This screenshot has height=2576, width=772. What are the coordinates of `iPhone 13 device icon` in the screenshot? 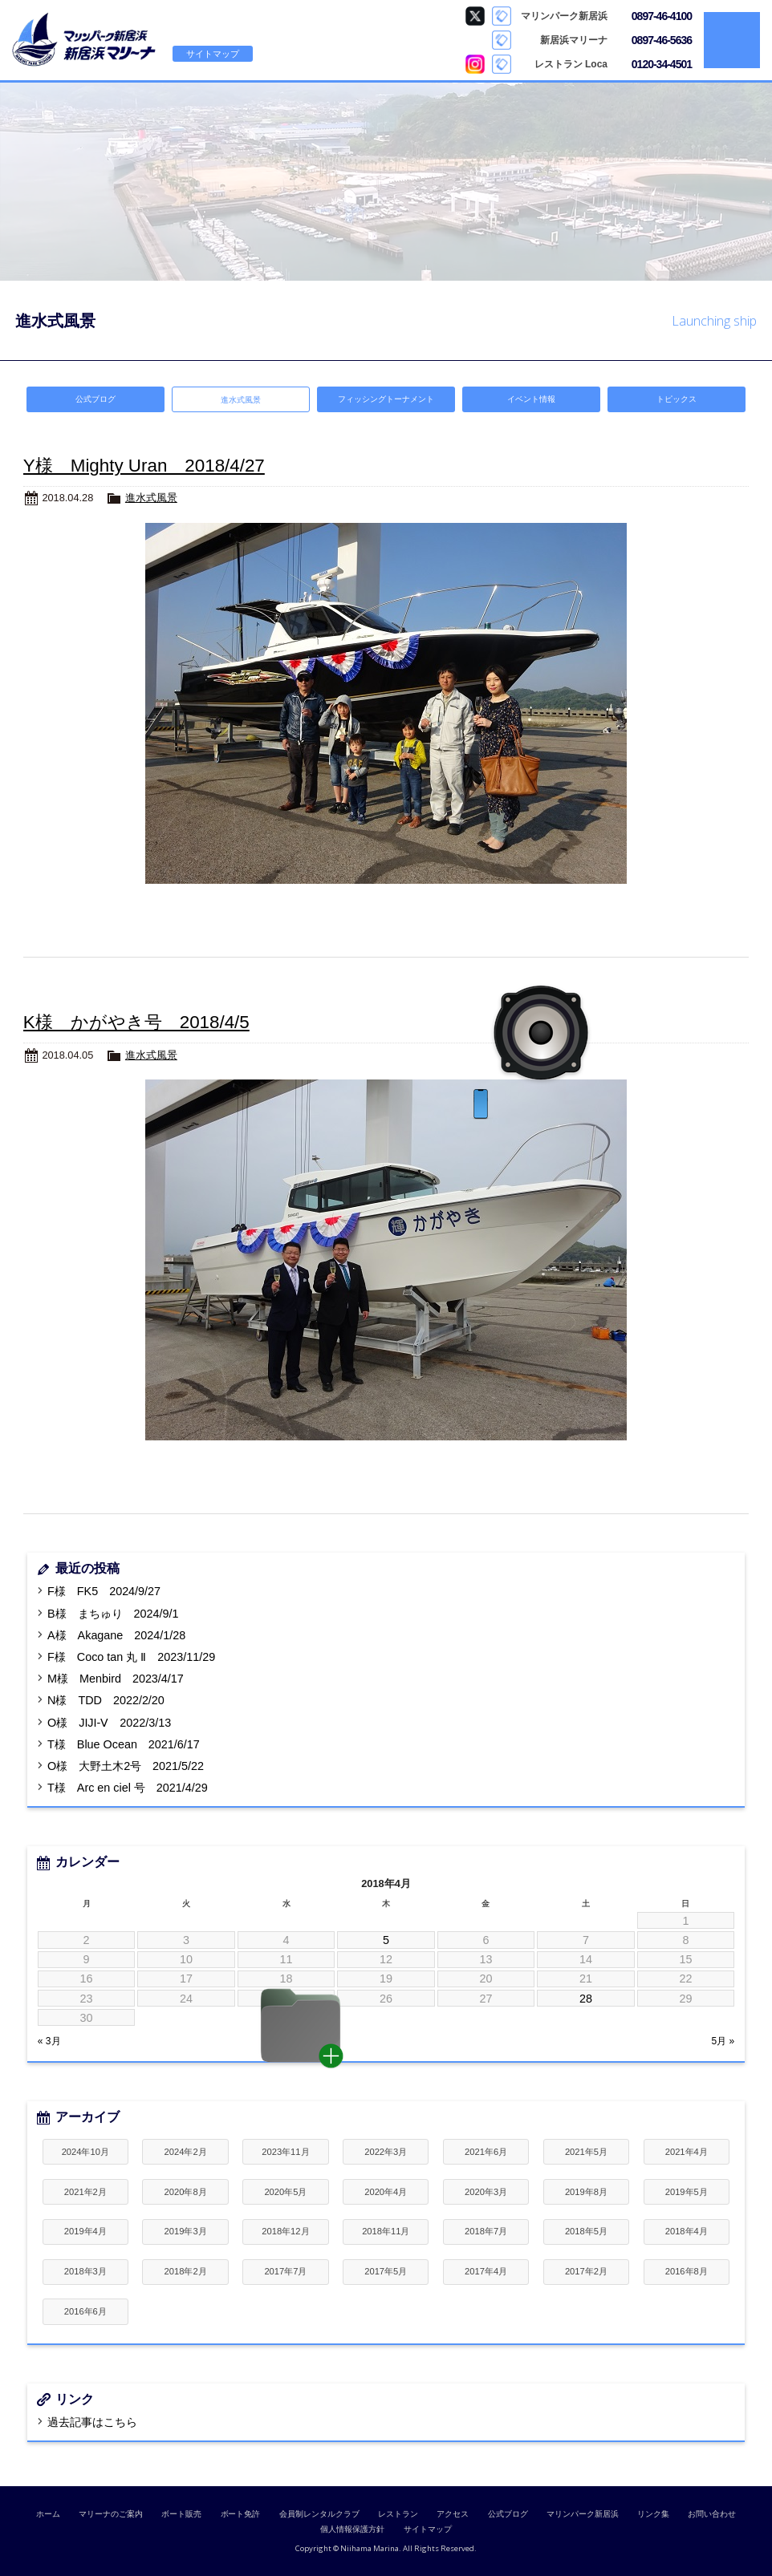 It's located at (481, 1104).